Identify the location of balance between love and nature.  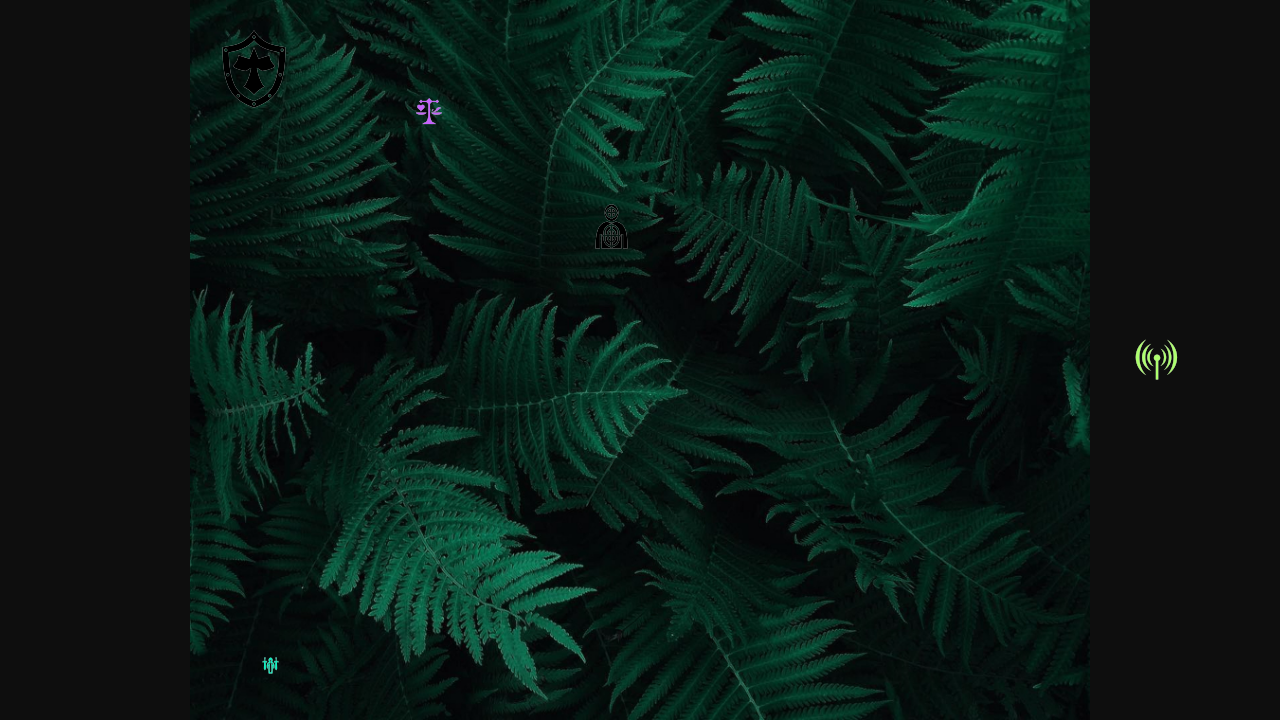
(429, 111).